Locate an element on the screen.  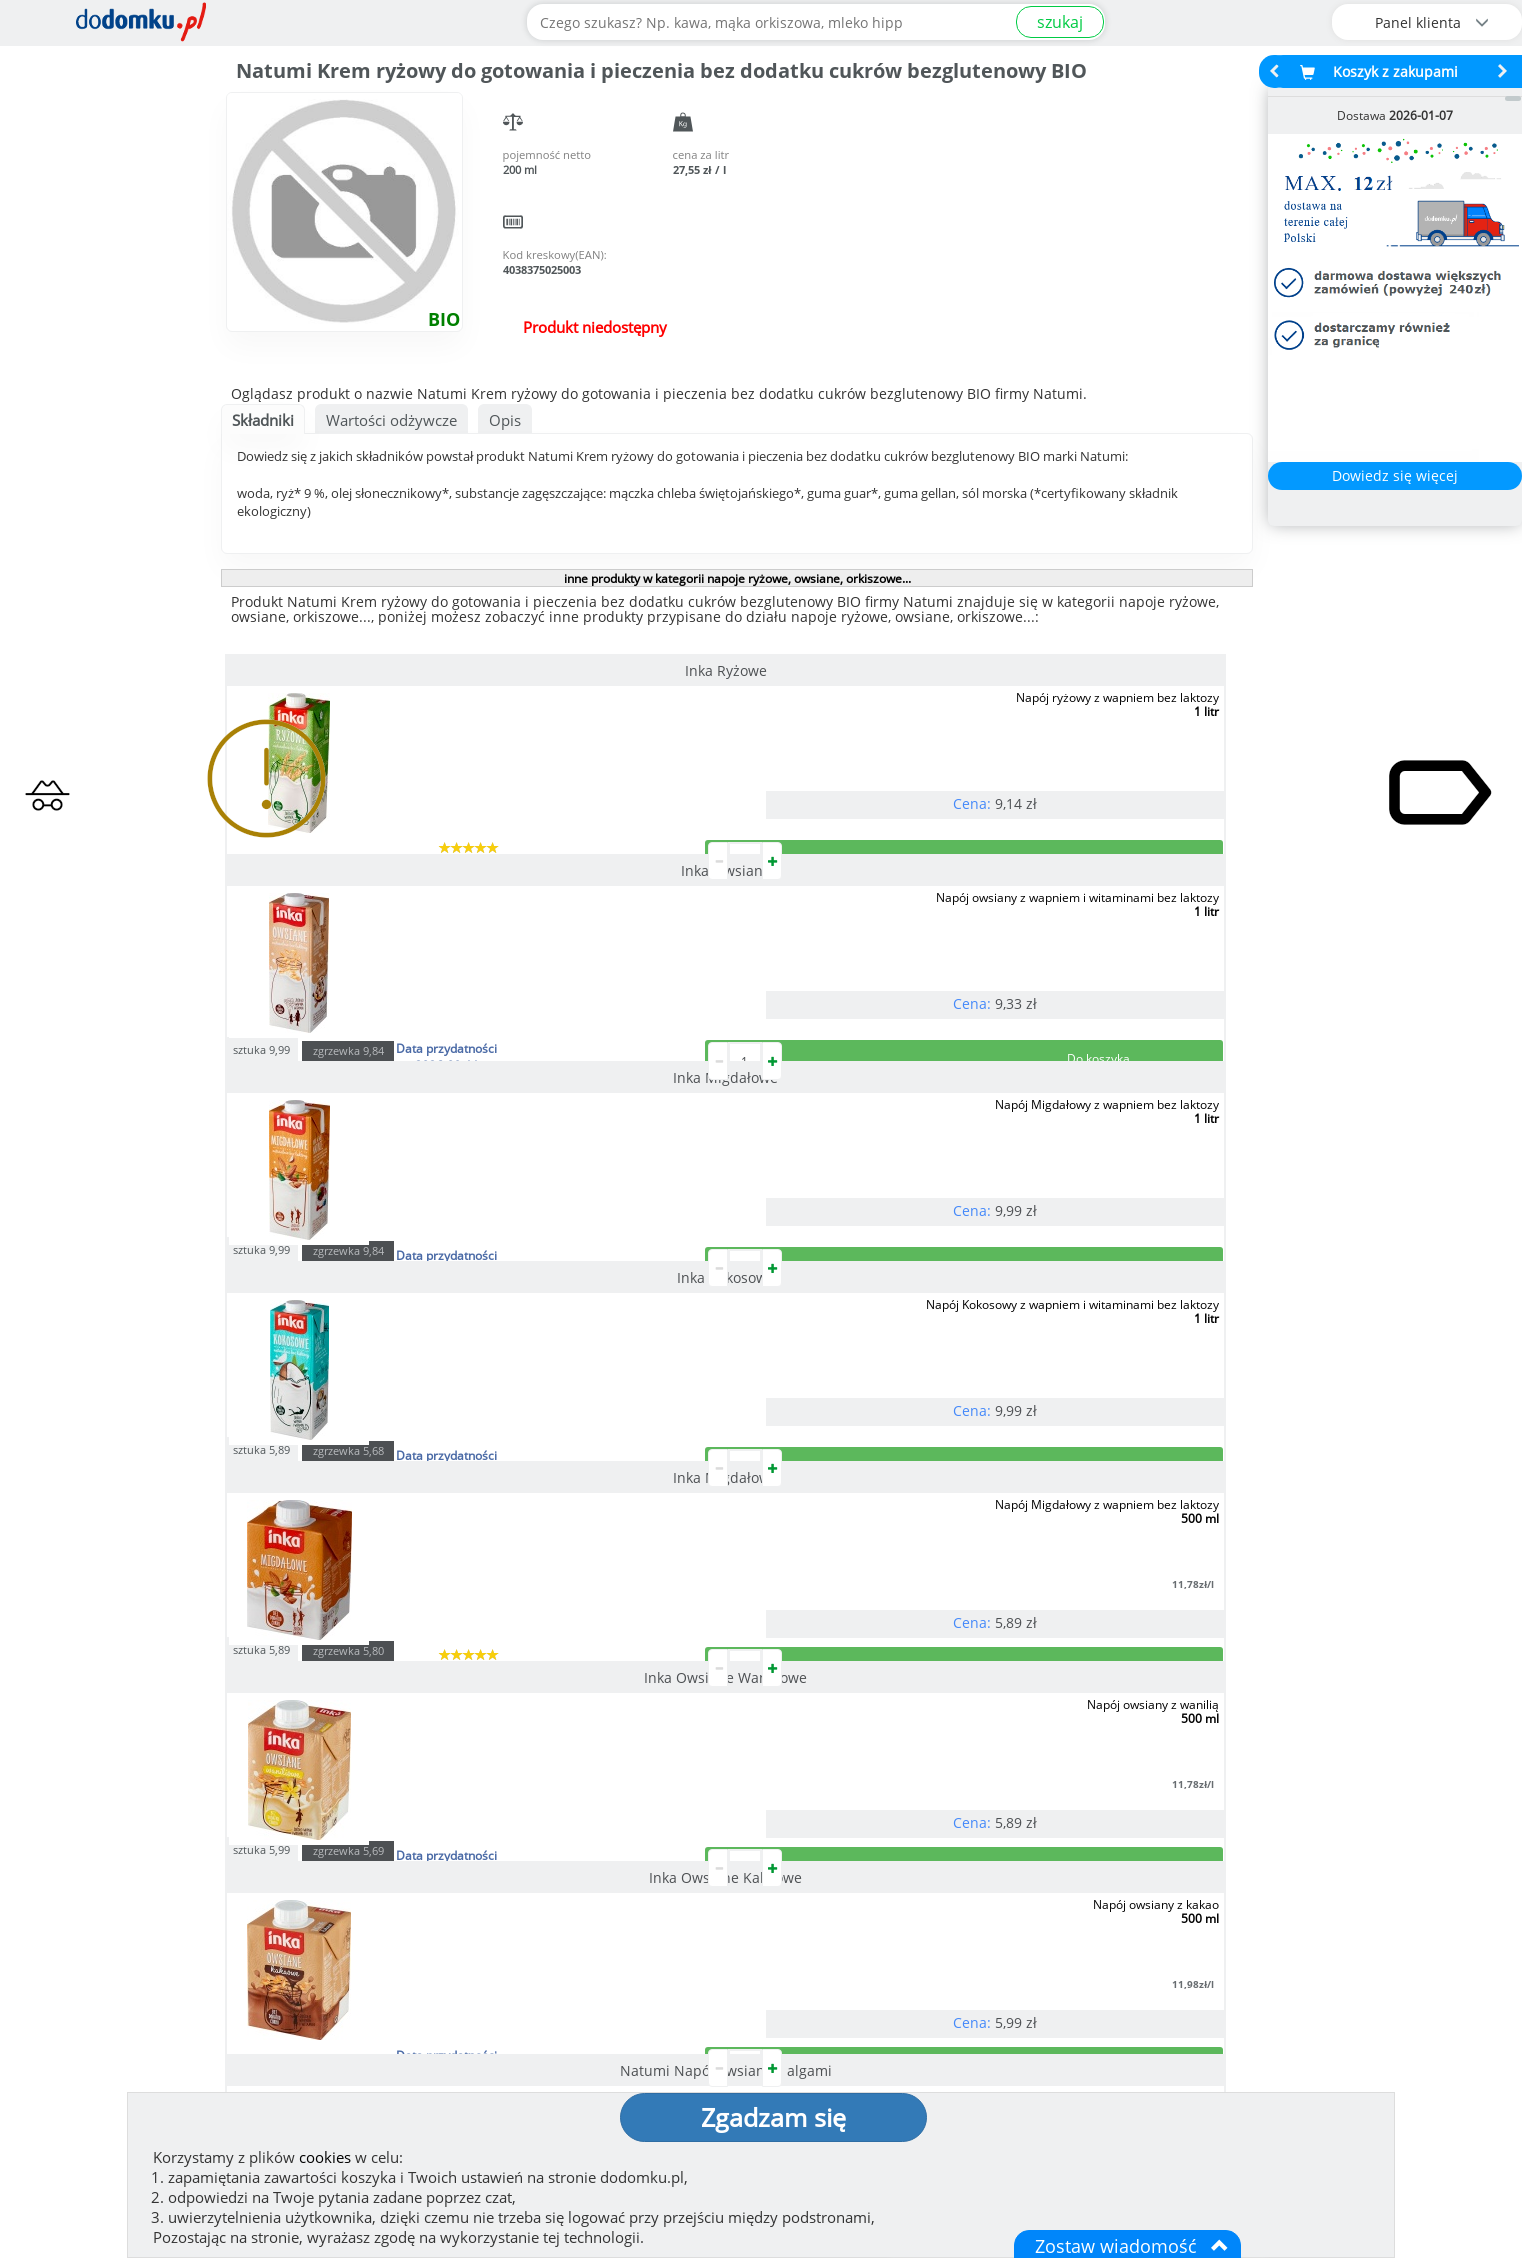
indicates a warning or alert condition is located at coordinates (266, 778).